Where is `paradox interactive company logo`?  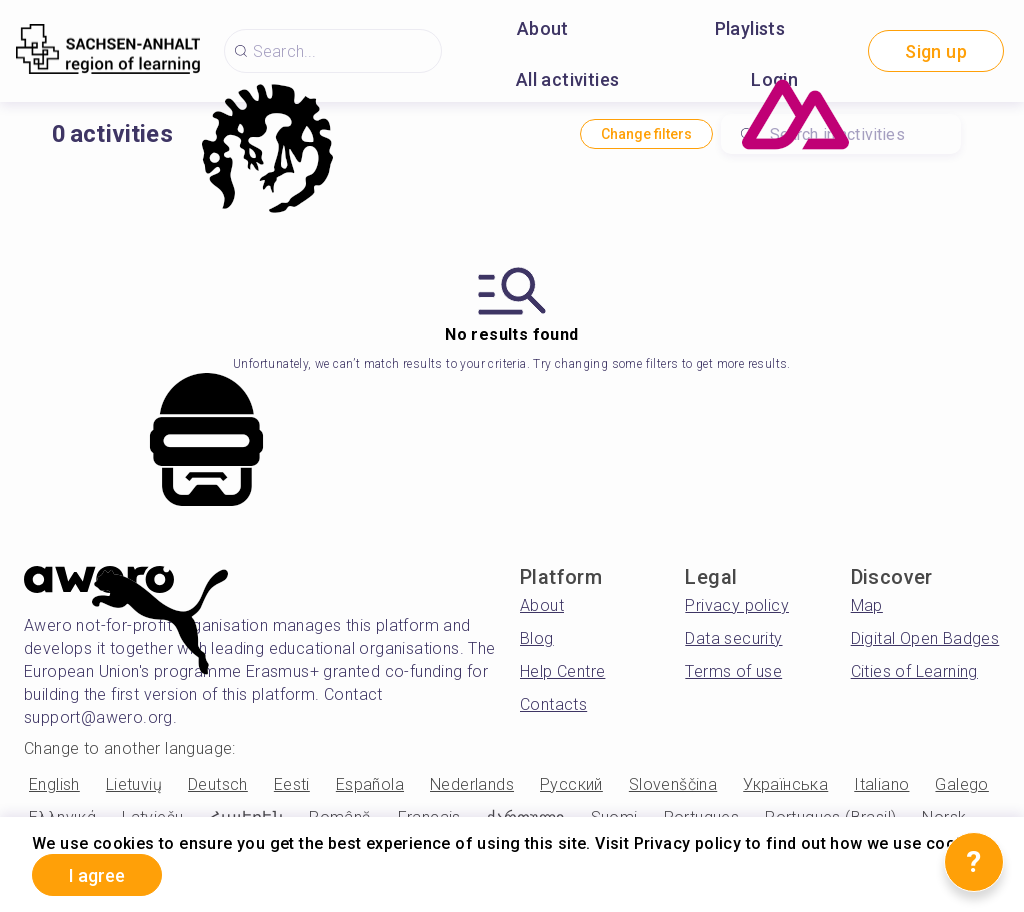
paradox interactive company logo is located at coordinates (267, 148).